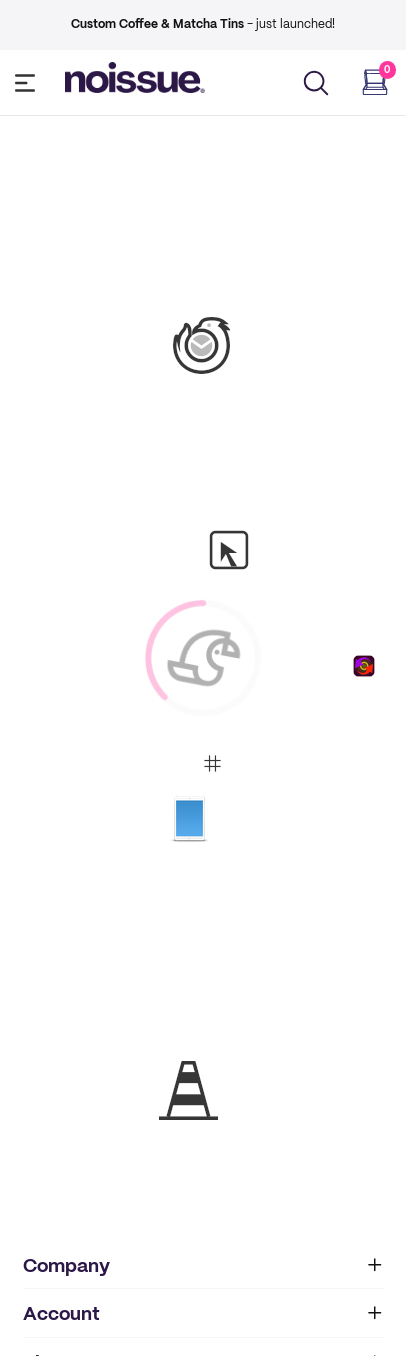 The height and width of the screenshot is (1356, 406). I want to click on open thunderbird email client, so click(201, 345).